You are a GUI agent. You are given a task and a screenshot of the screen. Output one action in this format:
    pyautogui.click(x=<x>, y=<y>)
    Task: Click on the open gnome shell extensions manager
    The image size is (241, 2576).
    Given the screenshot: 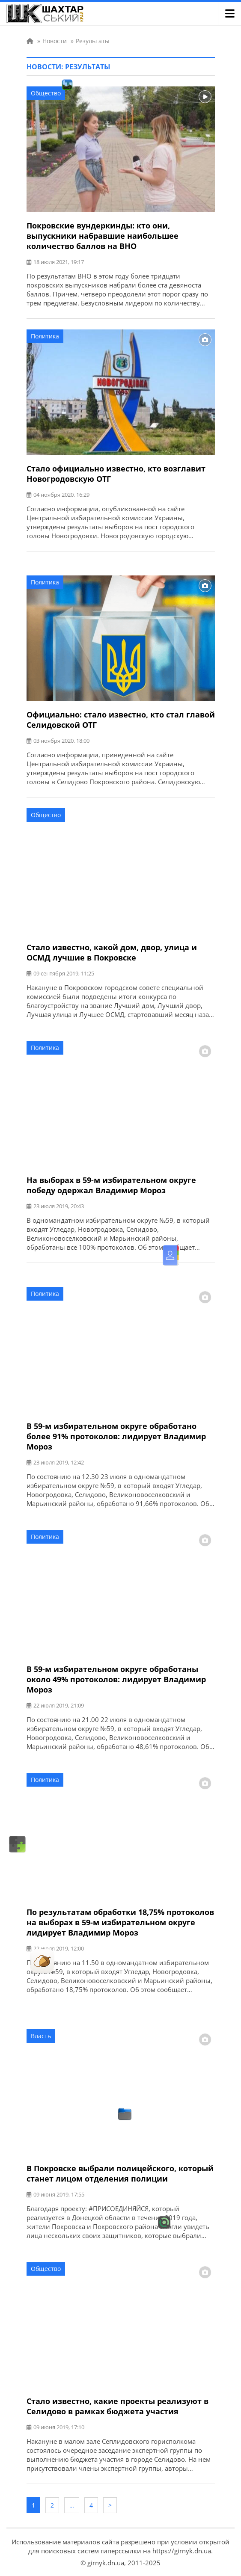 What is the action you would take?
    pyautogui.click(x=17, y=1844)
    